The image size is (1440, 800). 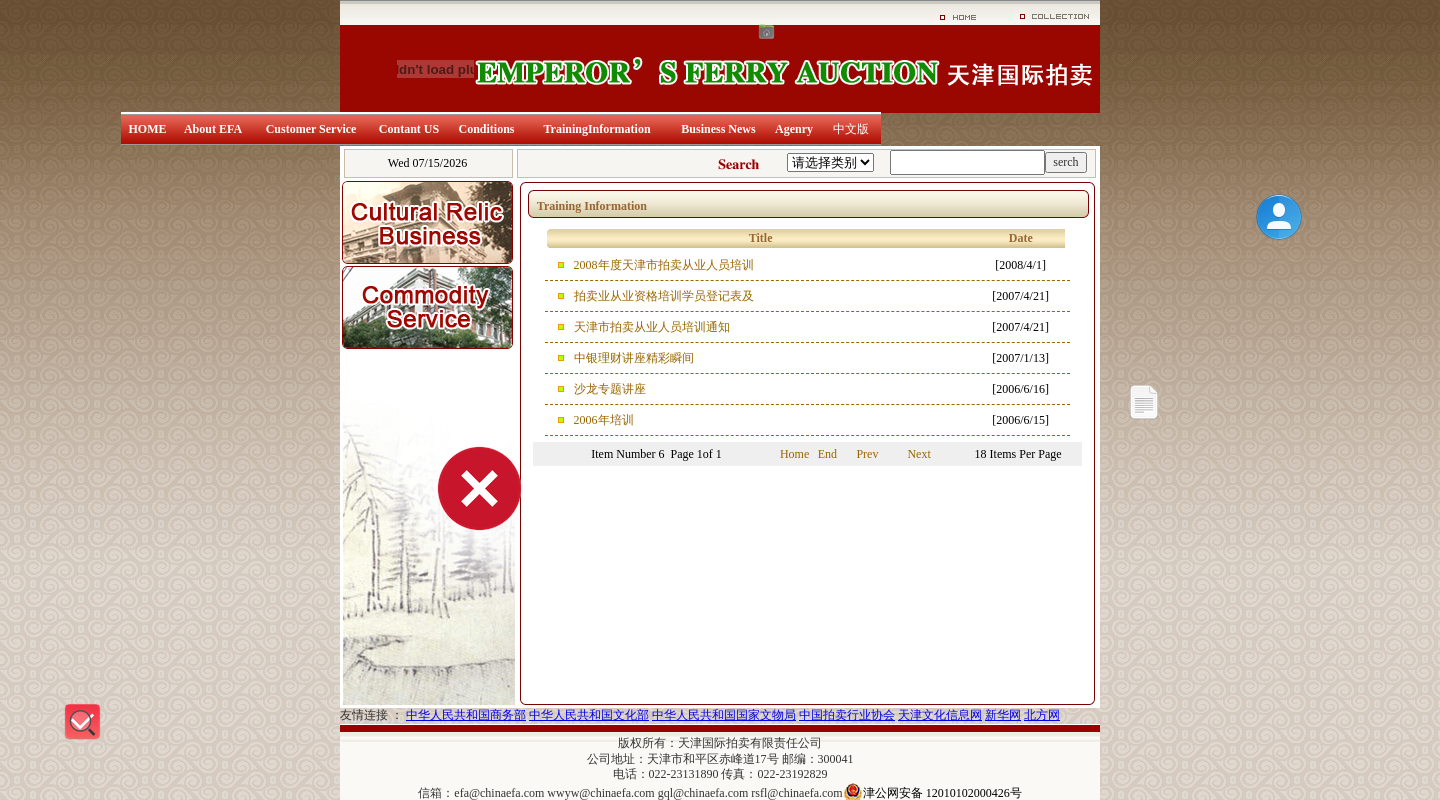 I want to click on view user profile information, so click(x=1279, y=217).